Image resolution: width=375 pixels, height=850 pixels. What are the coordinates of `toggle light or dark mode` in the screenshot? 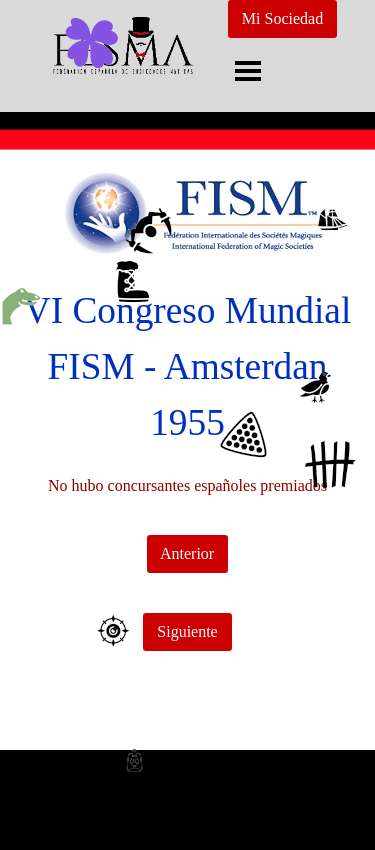 It's located at (134, 760).